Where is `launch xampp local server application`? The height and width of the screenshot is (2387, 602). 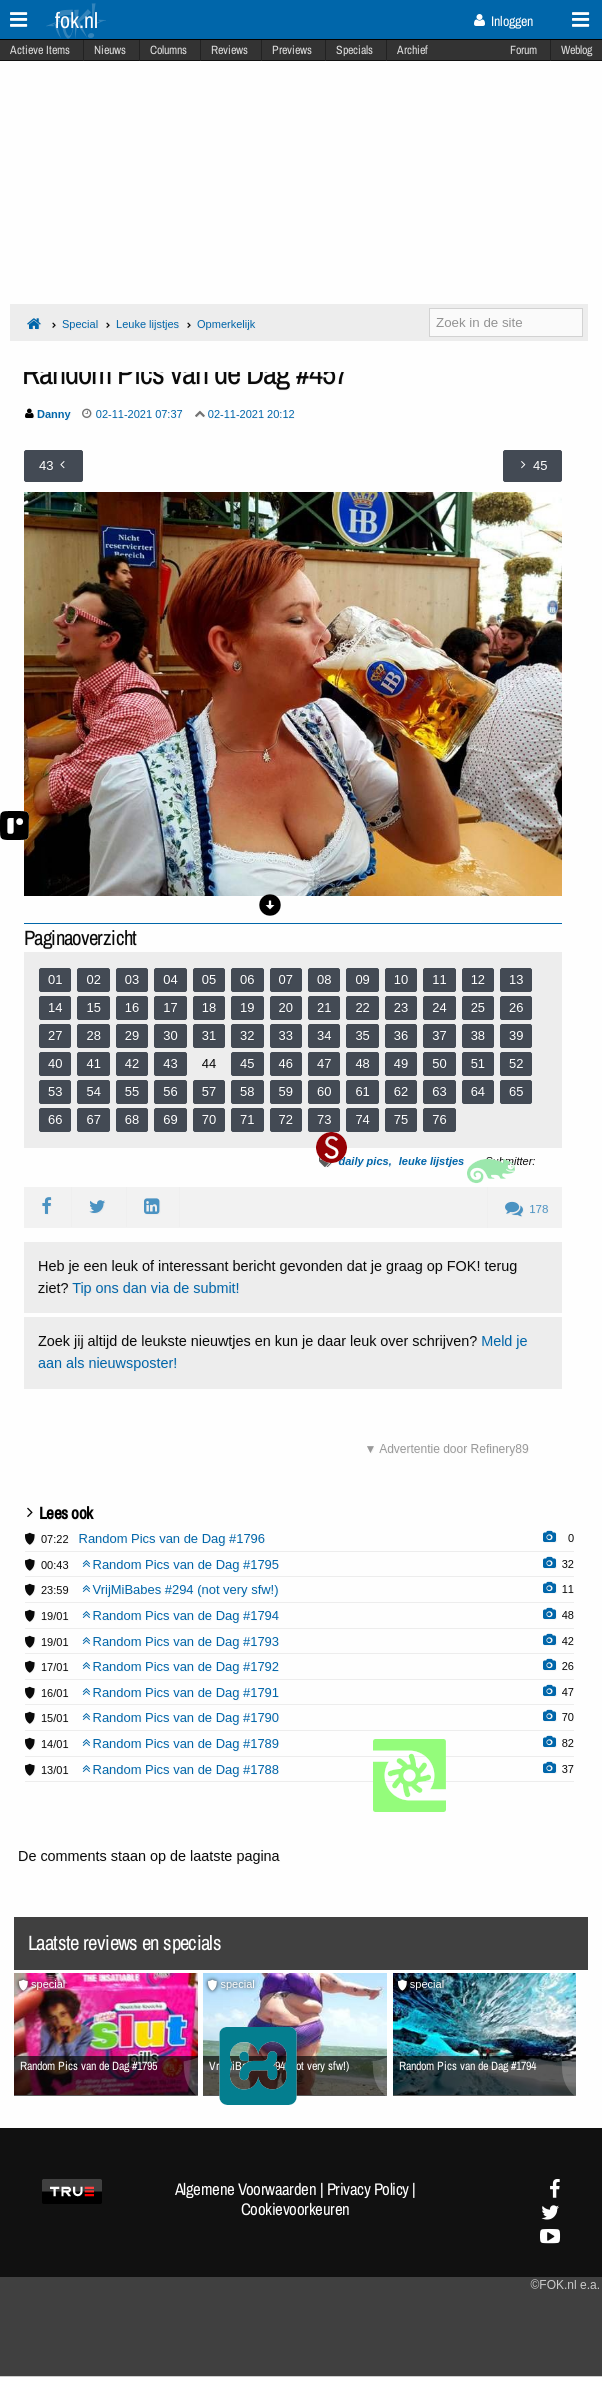 launch xampp local server application is located at coordinates (258, 2066).